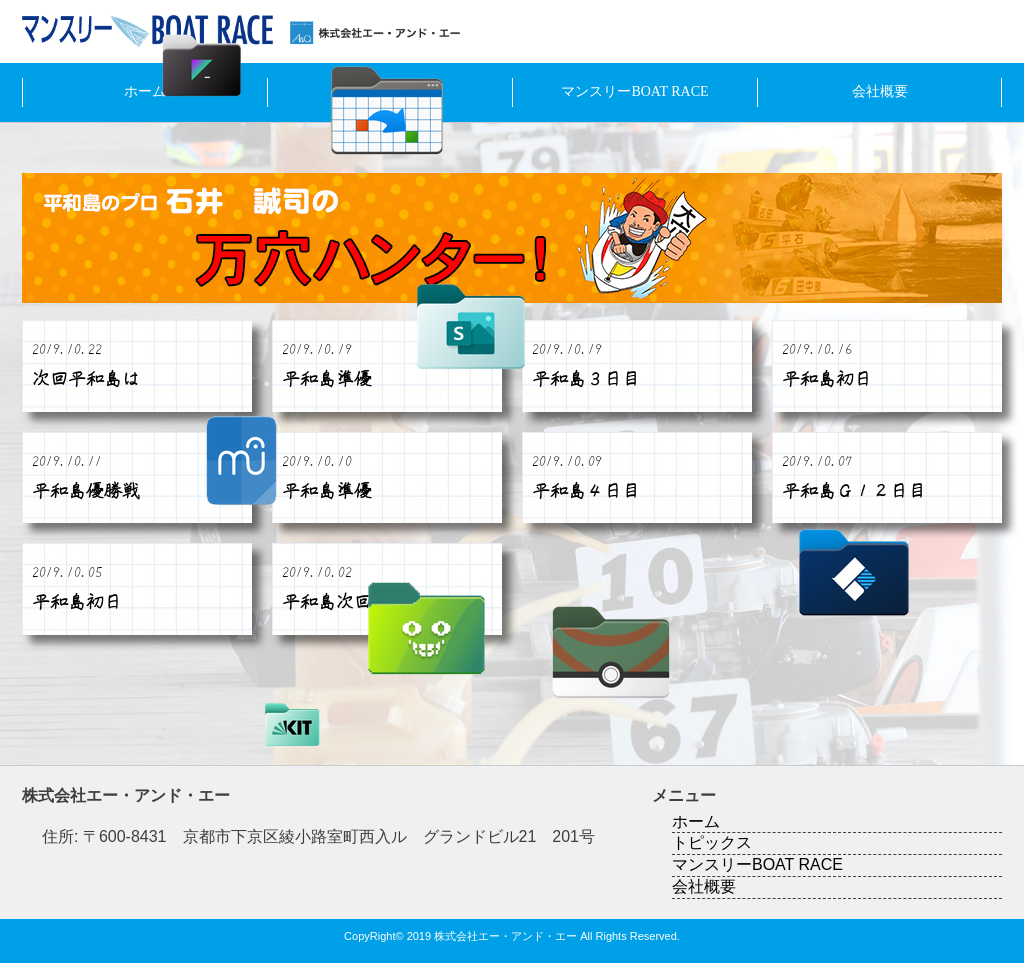 The height and width of the screenshot is (963, 1024). Describe the element at coordinates (201, 67) in the screenshot. I see `open jetbrains academy project folder` at that location.